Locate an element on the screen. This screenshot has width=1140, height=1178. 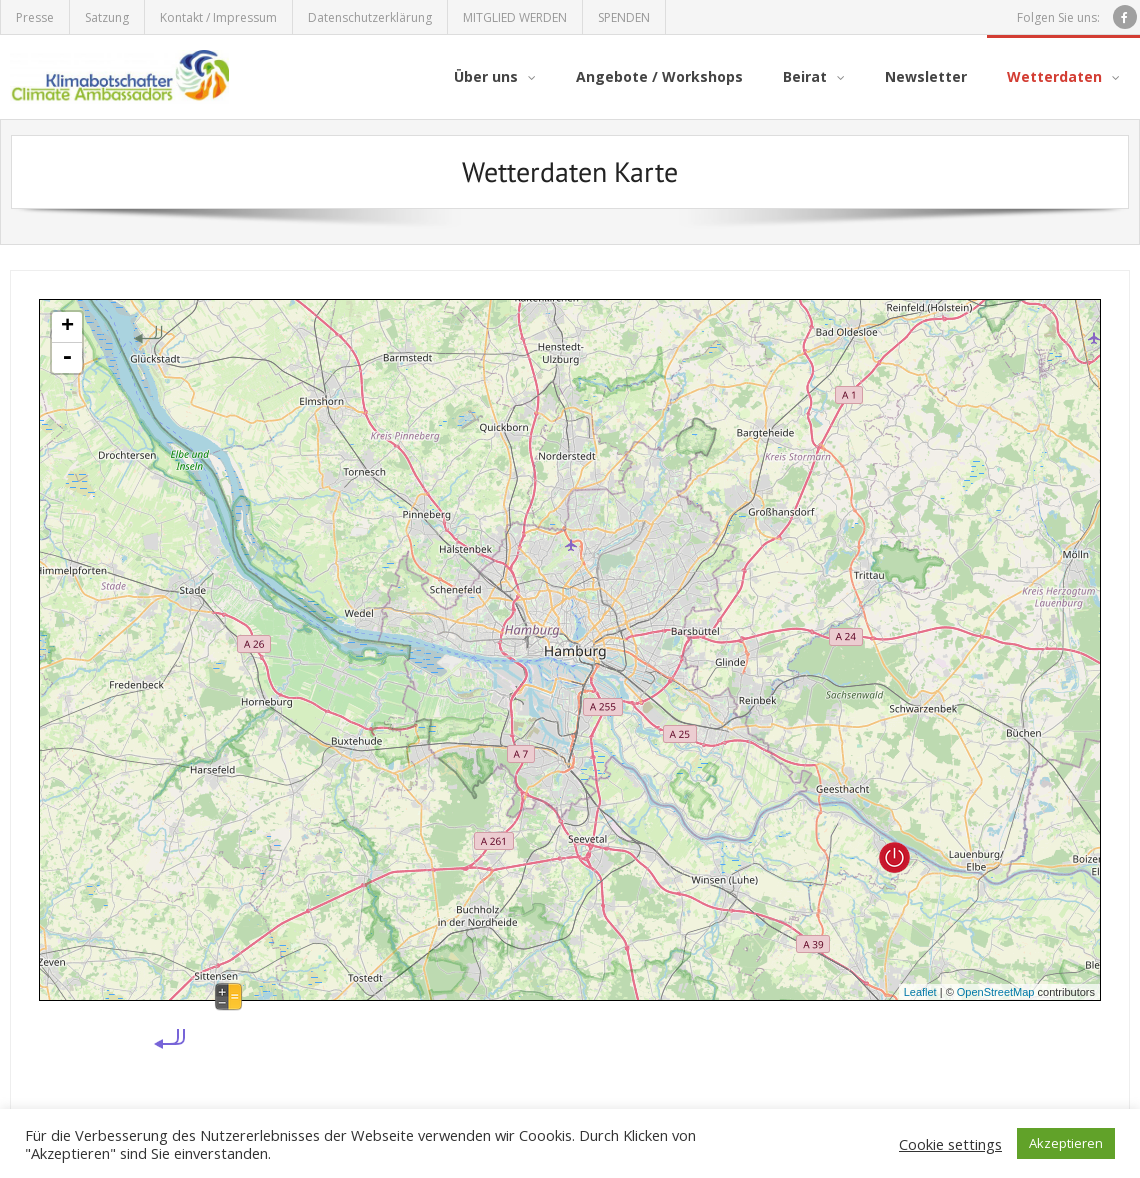
open the calculator app is located at coordinates (228, 996).